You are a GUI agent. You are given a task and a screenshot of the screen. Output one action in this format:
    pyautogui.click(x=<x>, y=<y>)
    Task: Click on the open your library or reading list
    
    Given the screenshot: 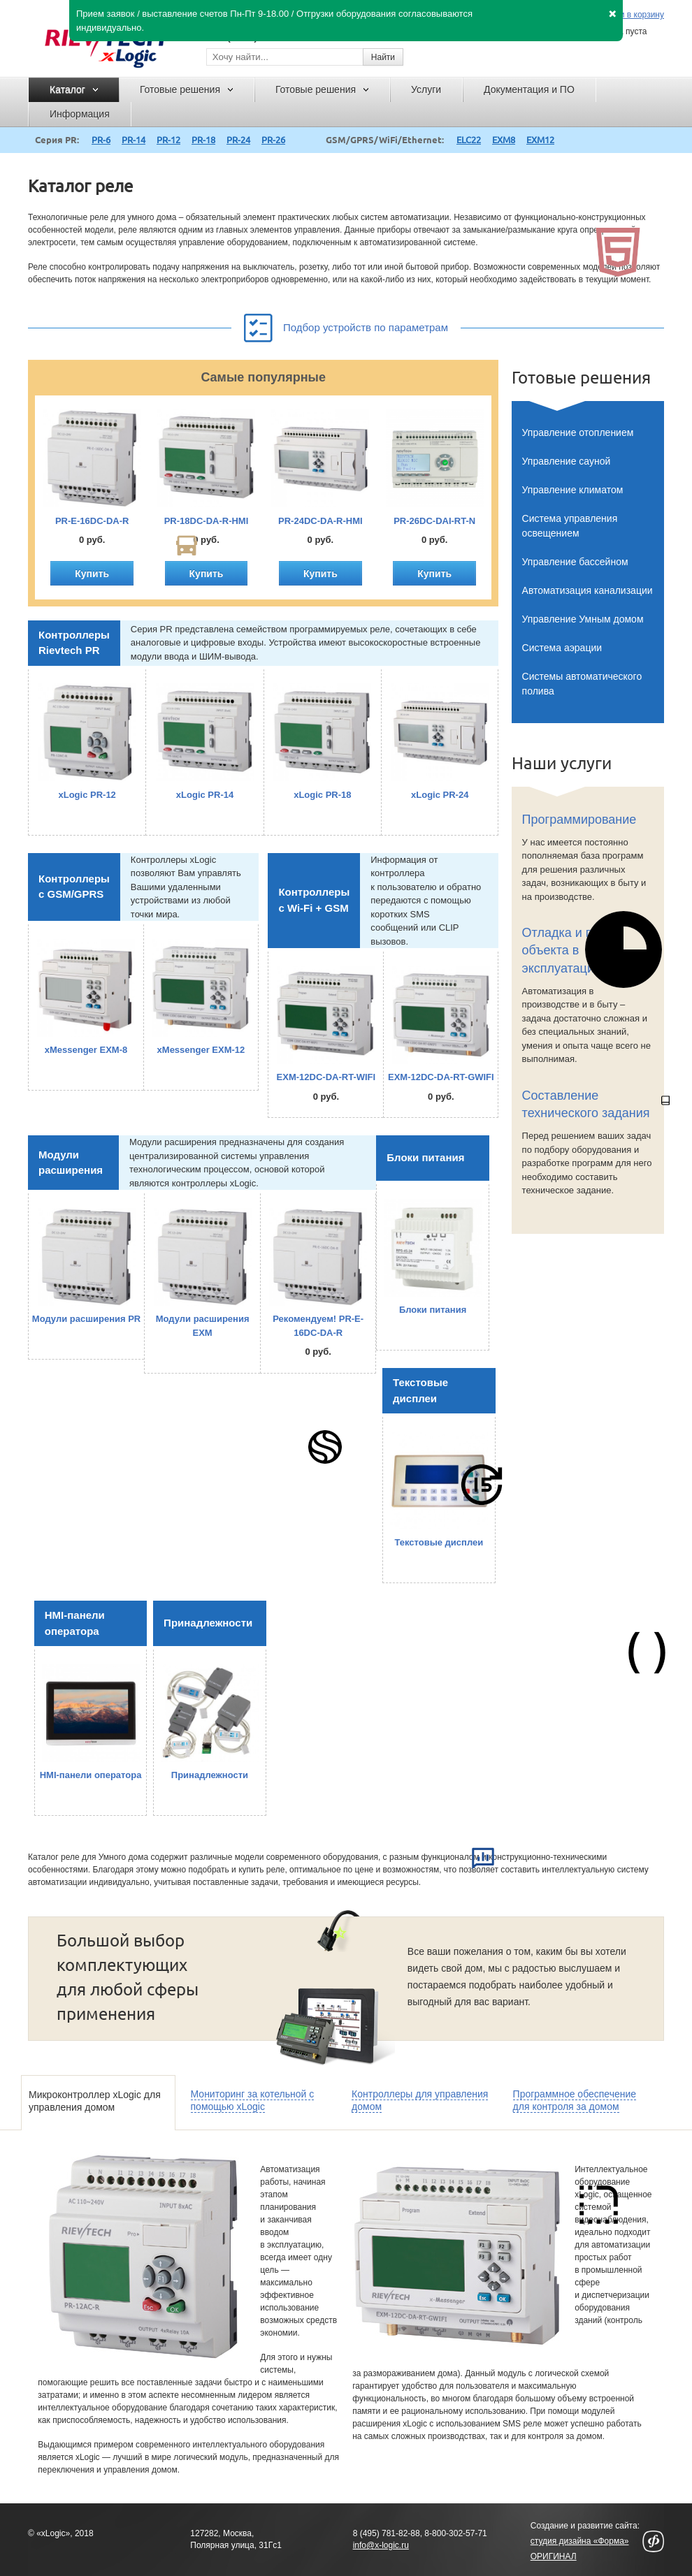 What is the action you would take?
    pyautogui.click(x=665, y=1100)
    